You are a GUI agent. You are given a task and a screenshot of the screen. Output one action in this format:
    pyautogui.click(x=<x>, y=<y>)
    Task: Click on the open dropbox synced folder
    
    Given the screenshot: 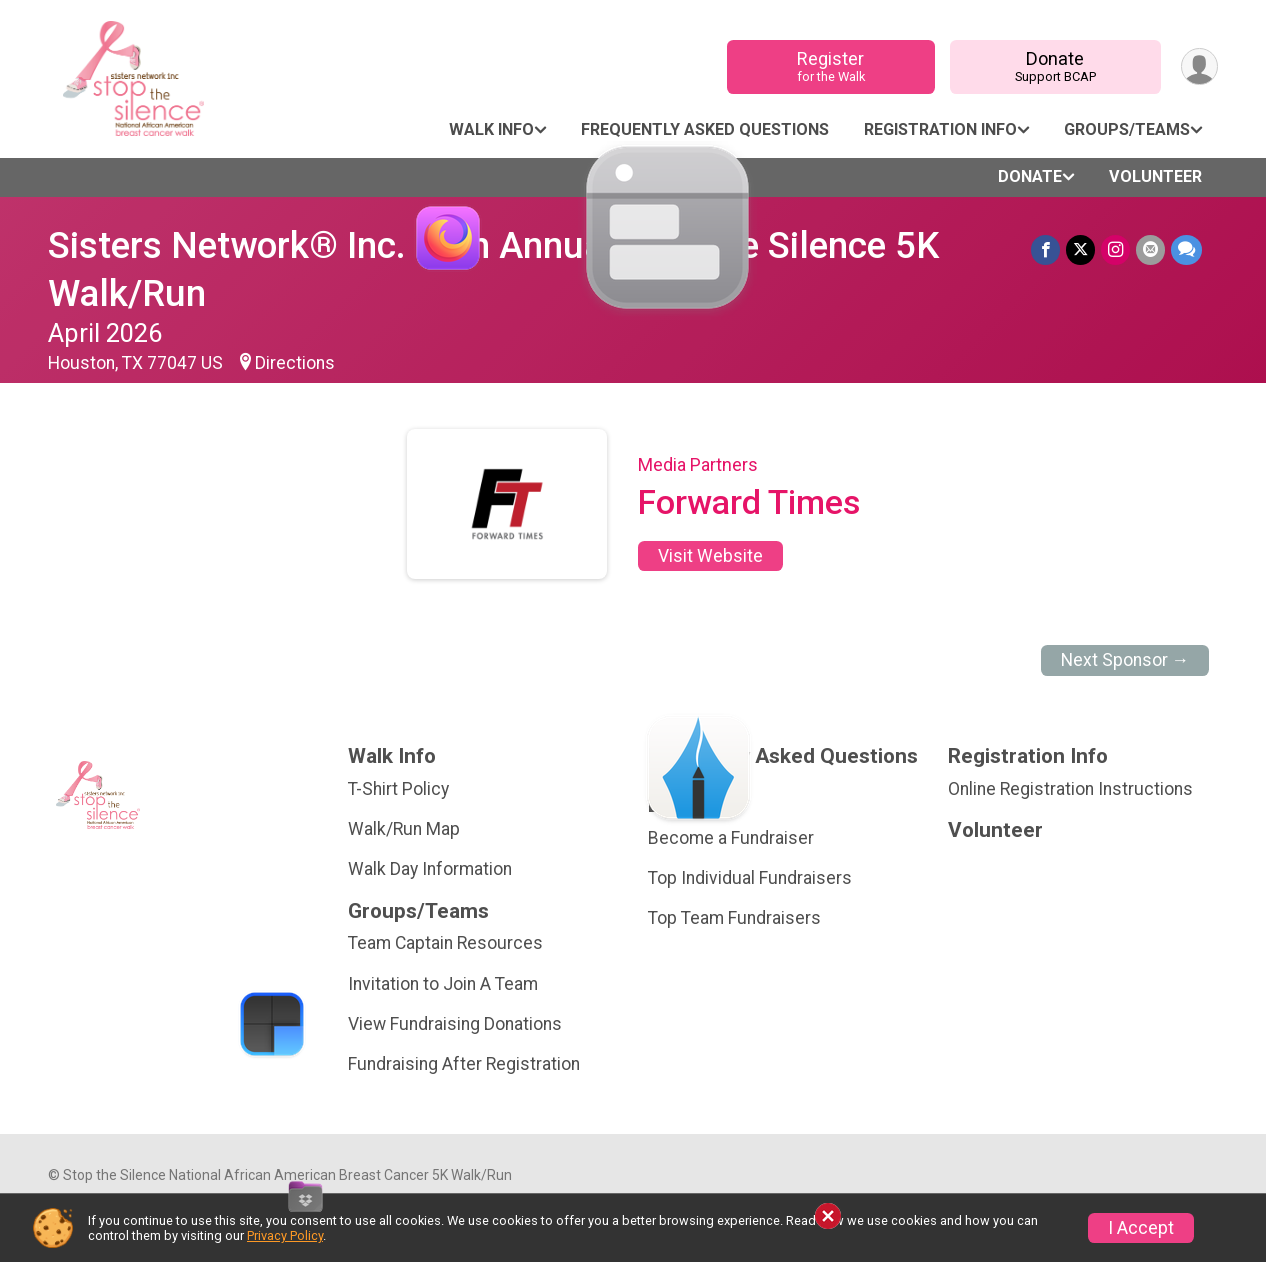 What is the action you would take?
    pyautogui.click(x=305, y=1196)
    